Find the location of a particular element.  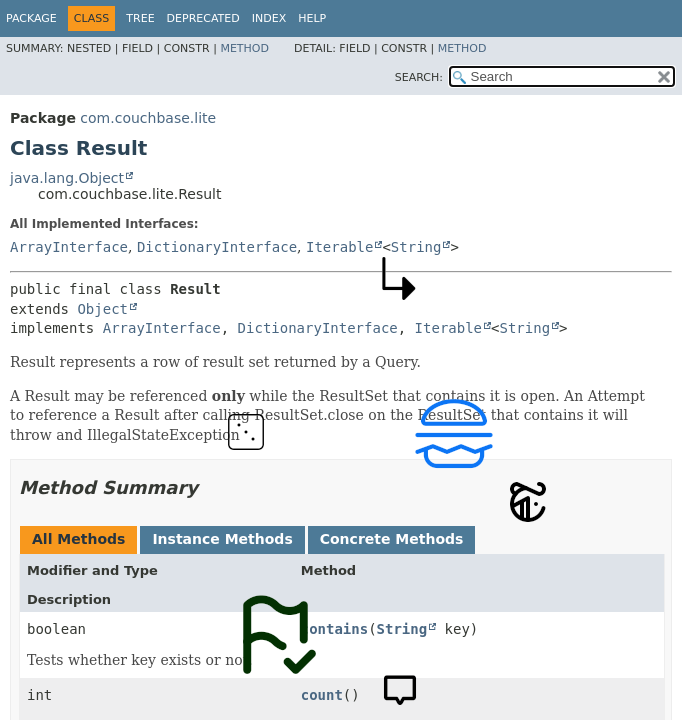

open chat or messaging is located at coordinates (400, 689).